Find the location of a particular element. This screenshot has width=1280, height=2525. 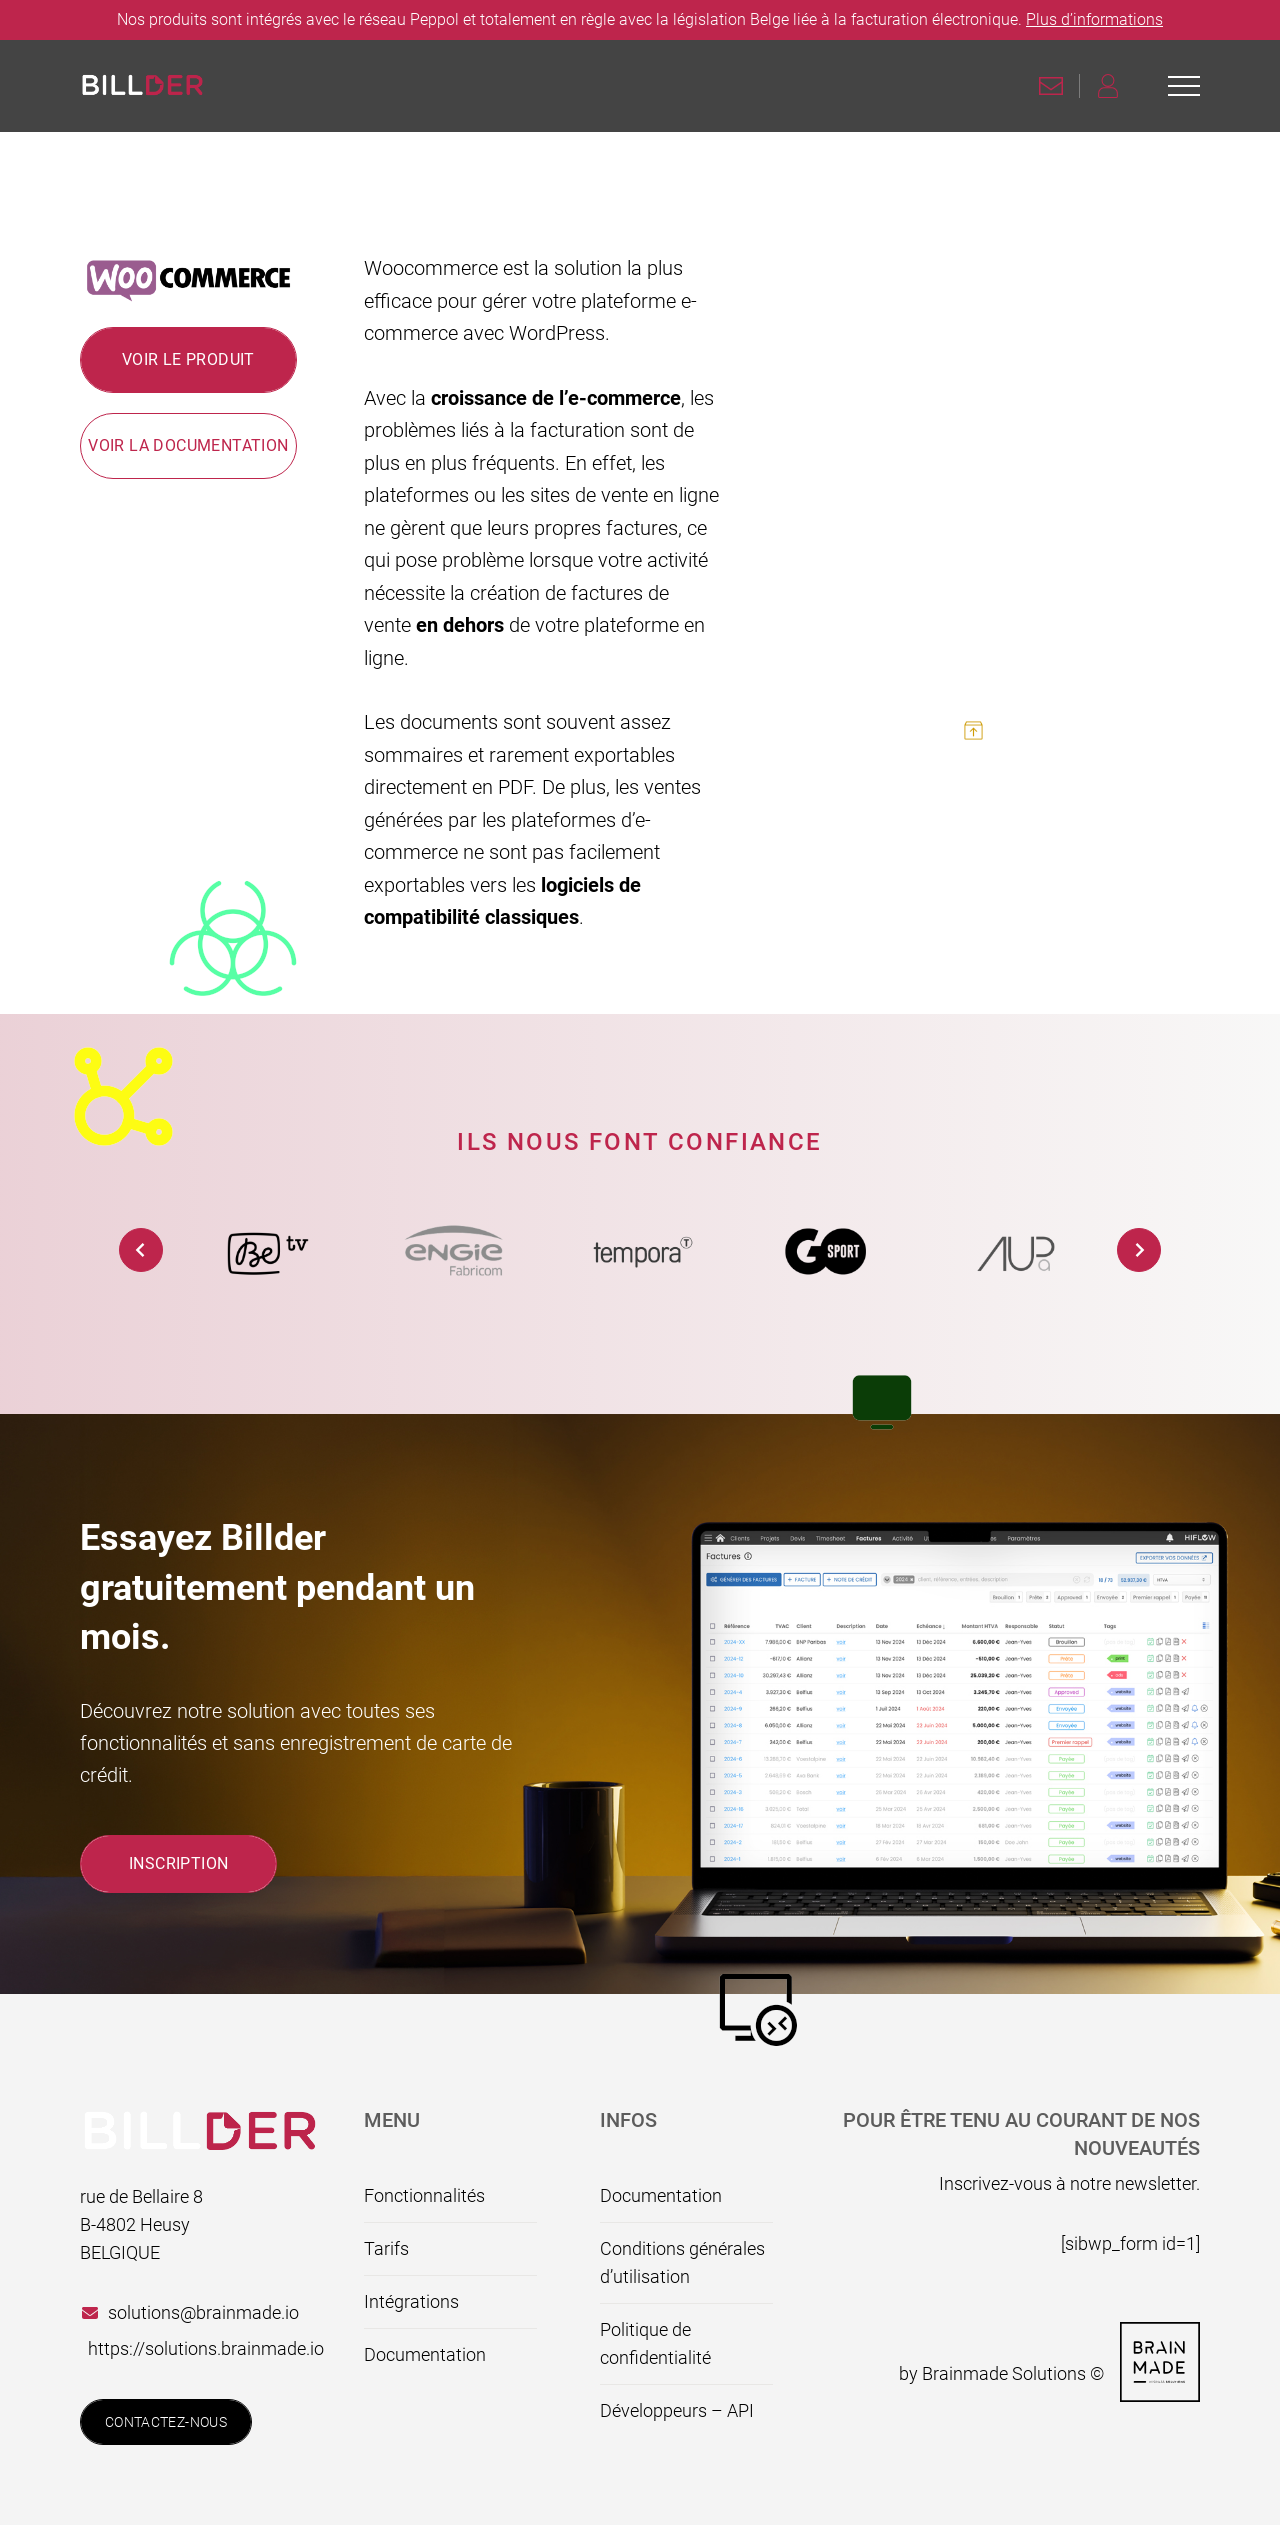

view display settings is located at coordinates (882, 1400).